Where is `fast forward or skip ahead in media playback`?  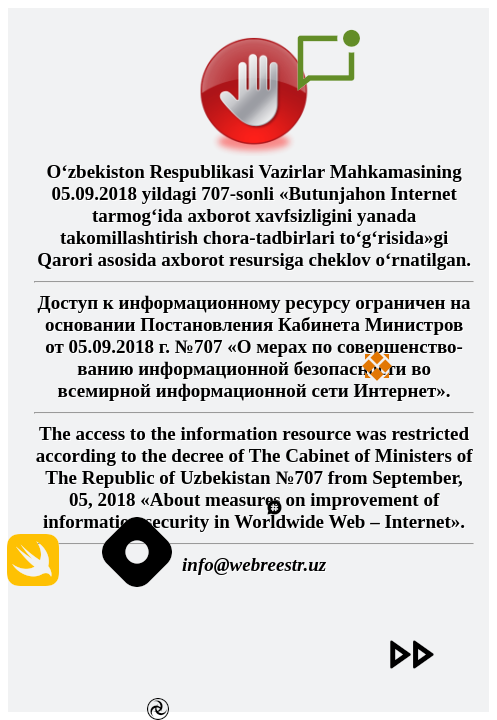
fast forward or skip ahead in media playback is located at coordinates (410, 654).